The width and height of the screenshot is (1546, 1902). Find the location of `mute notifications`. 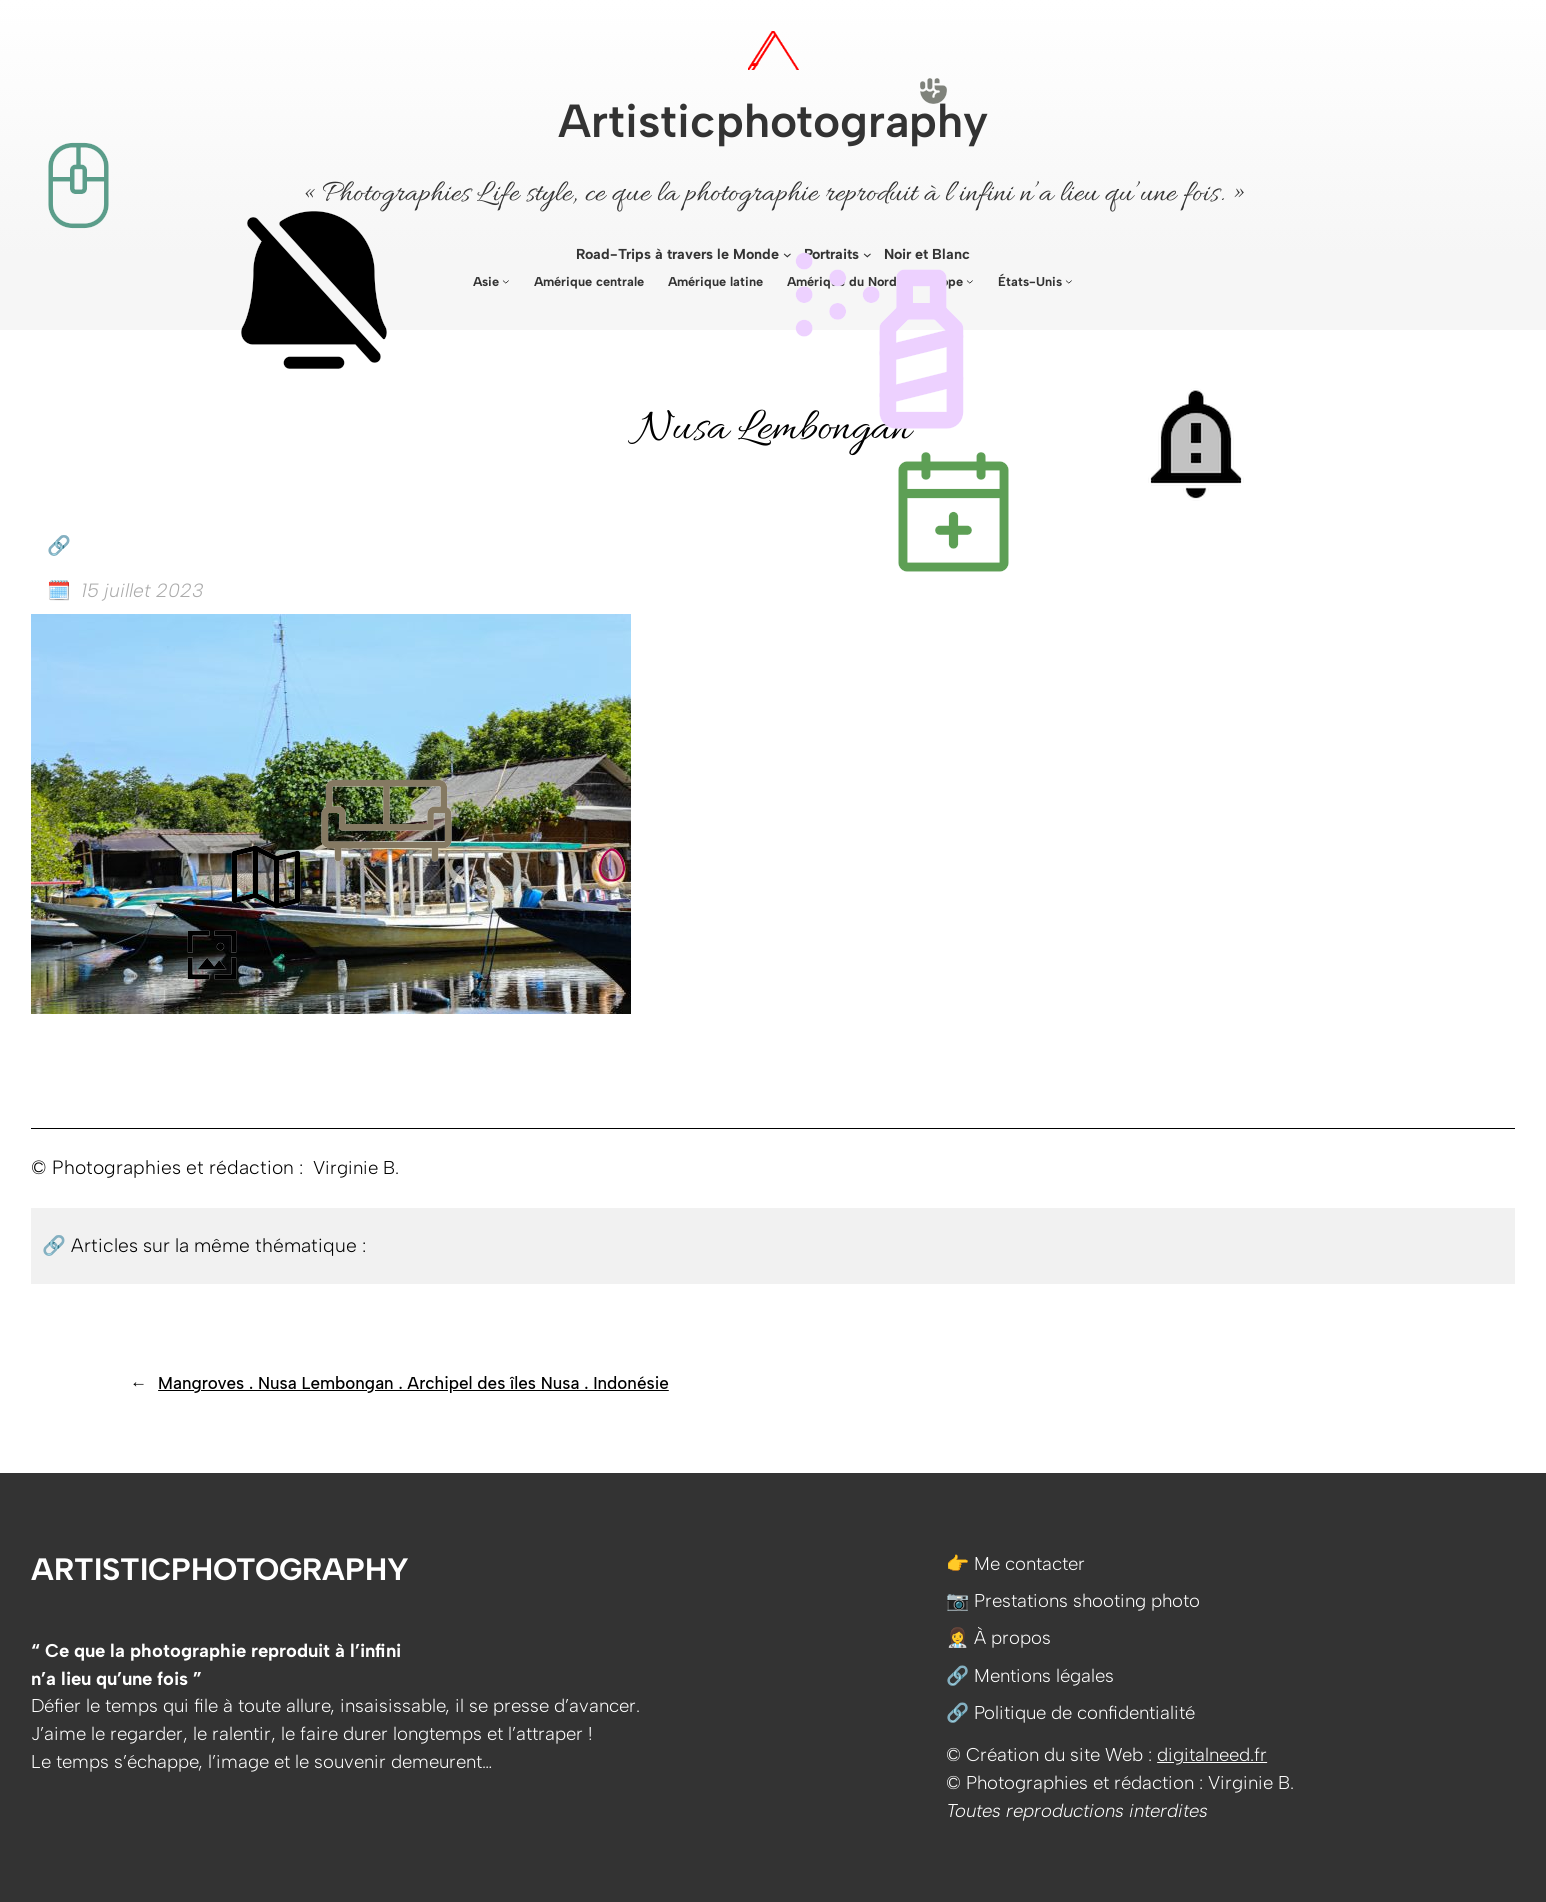

mute notifications is located at coordinates (314, 290).